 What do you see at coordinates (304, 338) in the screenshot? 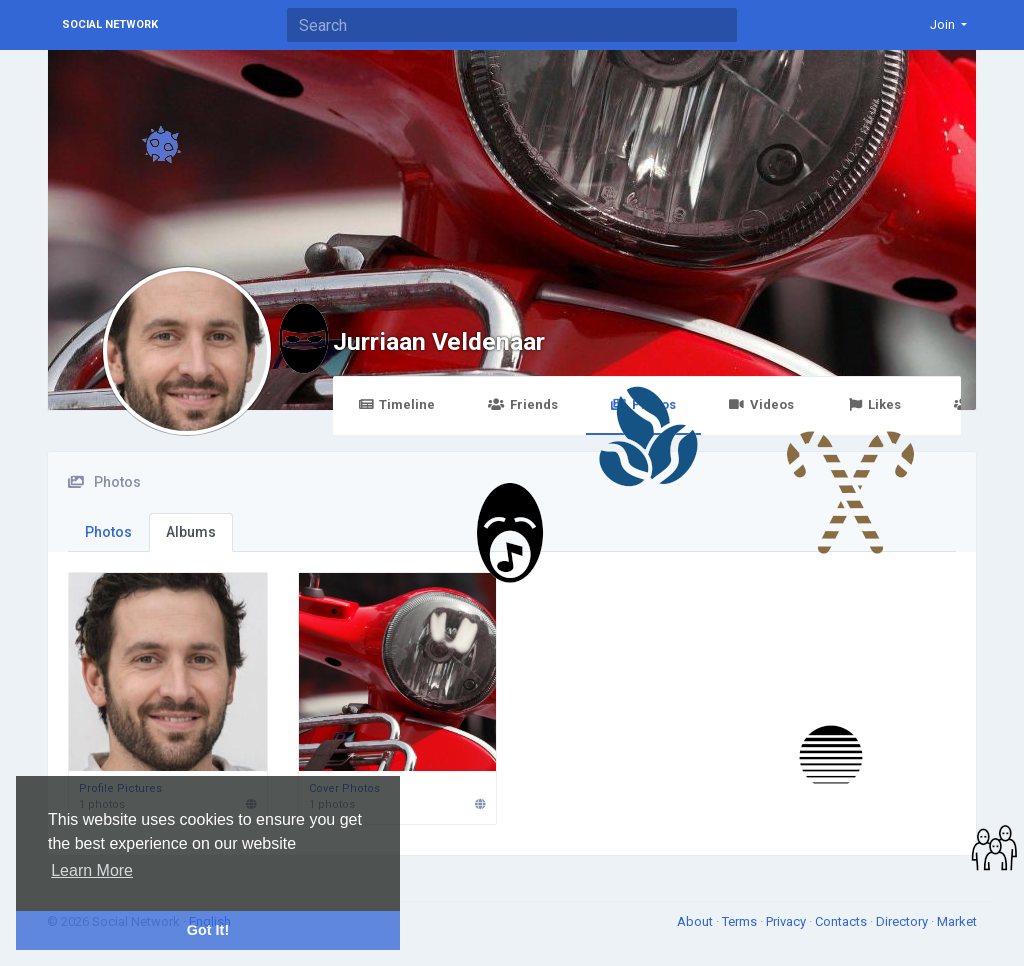
I see `toggle stealth or incognito mode` at bounding box center [304, 338].